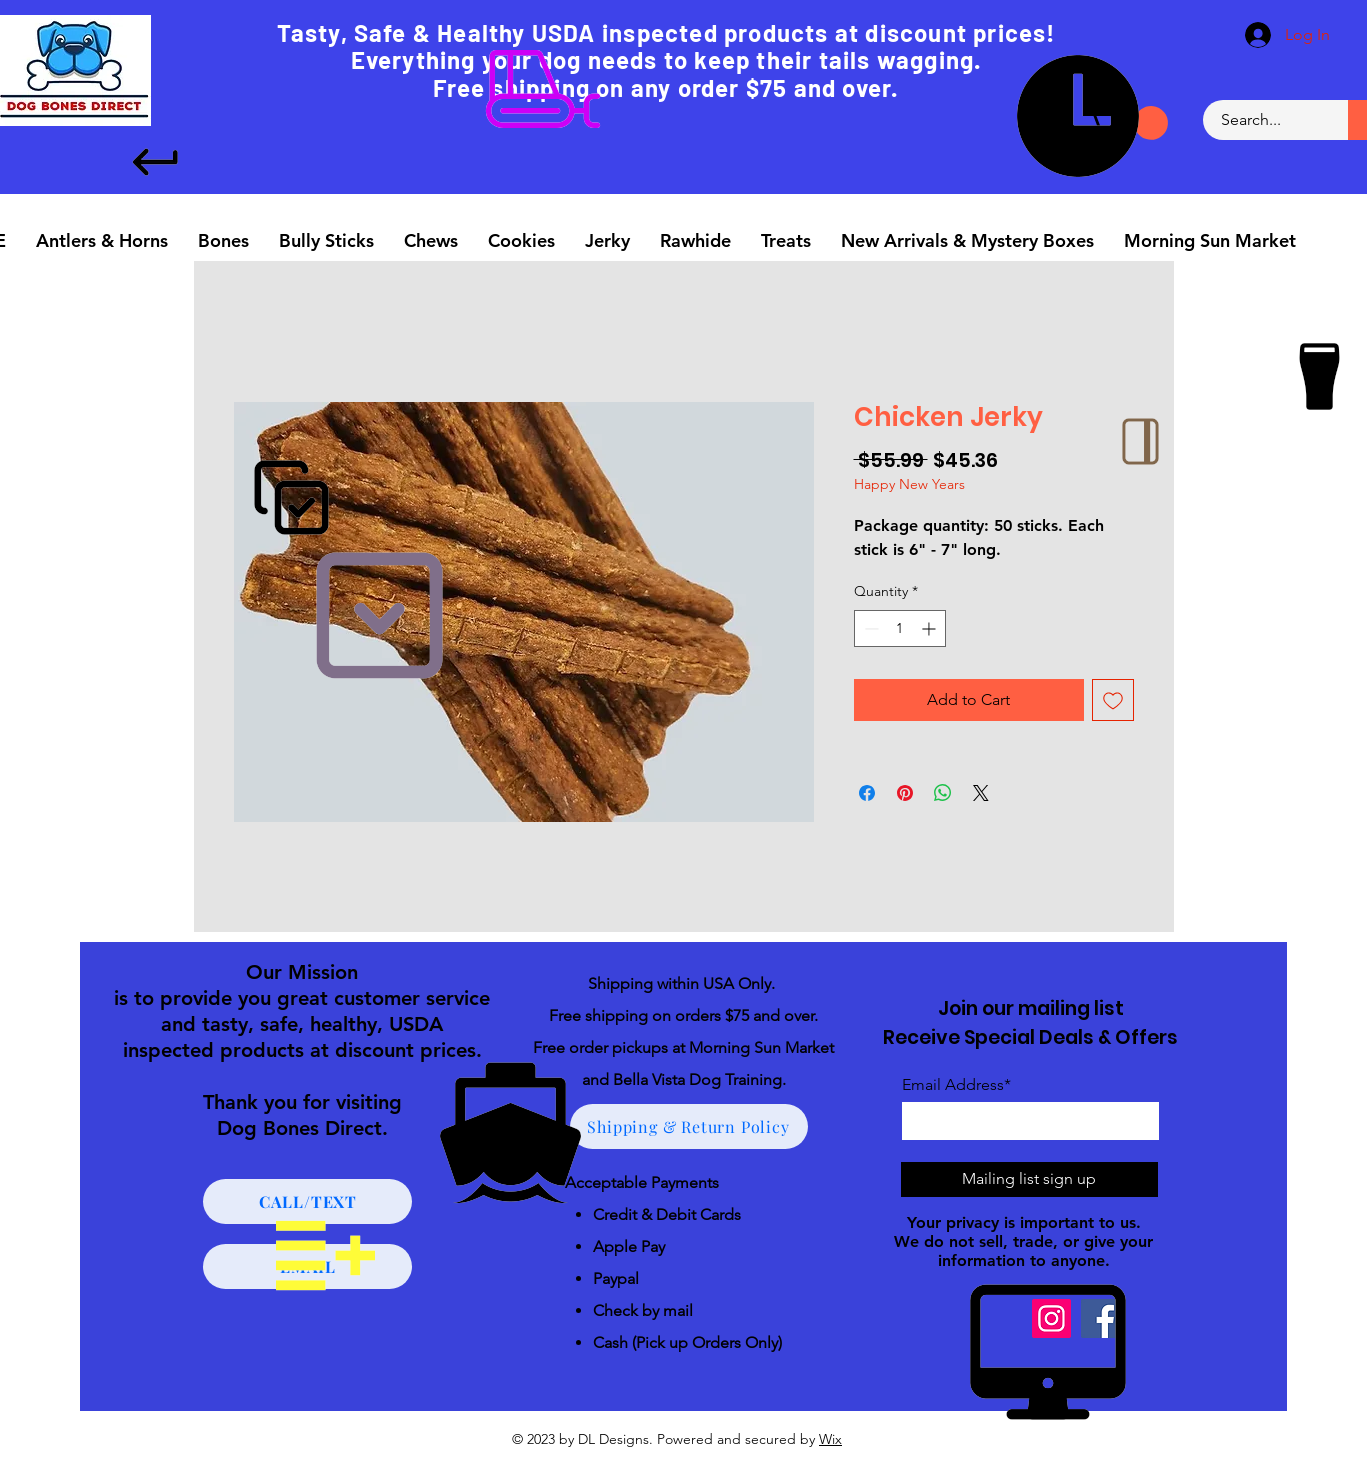 This screenshot has height=1465, width=1367. Describe the element at coordinates (1140, 441) in the screenshot. I see `open your journal or diary` at that location.